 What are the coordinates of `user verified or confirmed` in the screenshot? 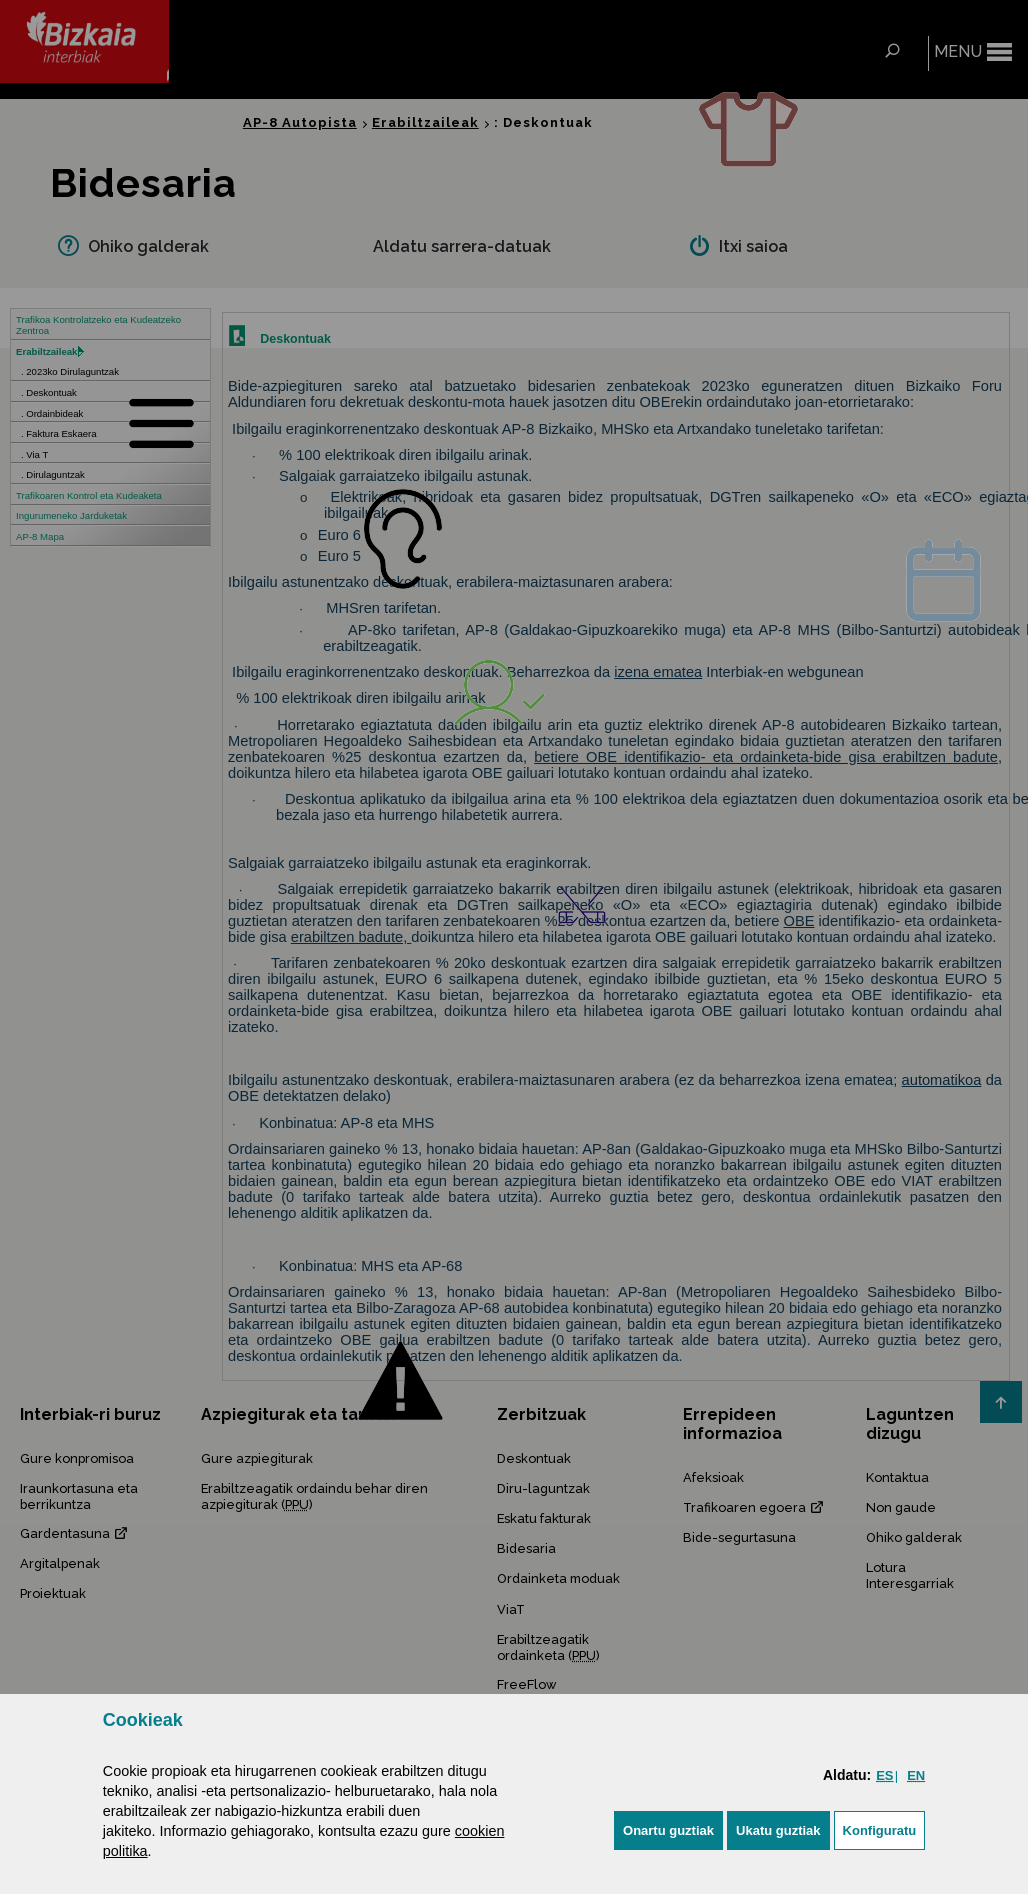 It's located at (496, 695).